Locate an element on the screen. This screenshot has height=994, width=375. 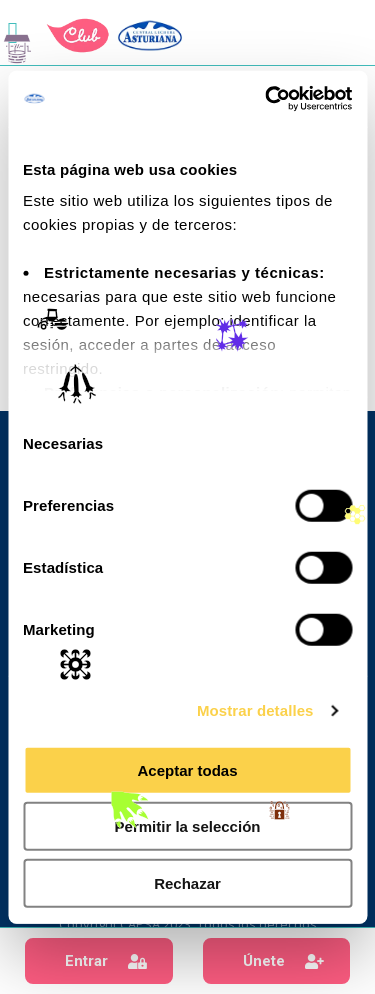
indicates a secure encrypted connection is located at coordinates (279, 810).